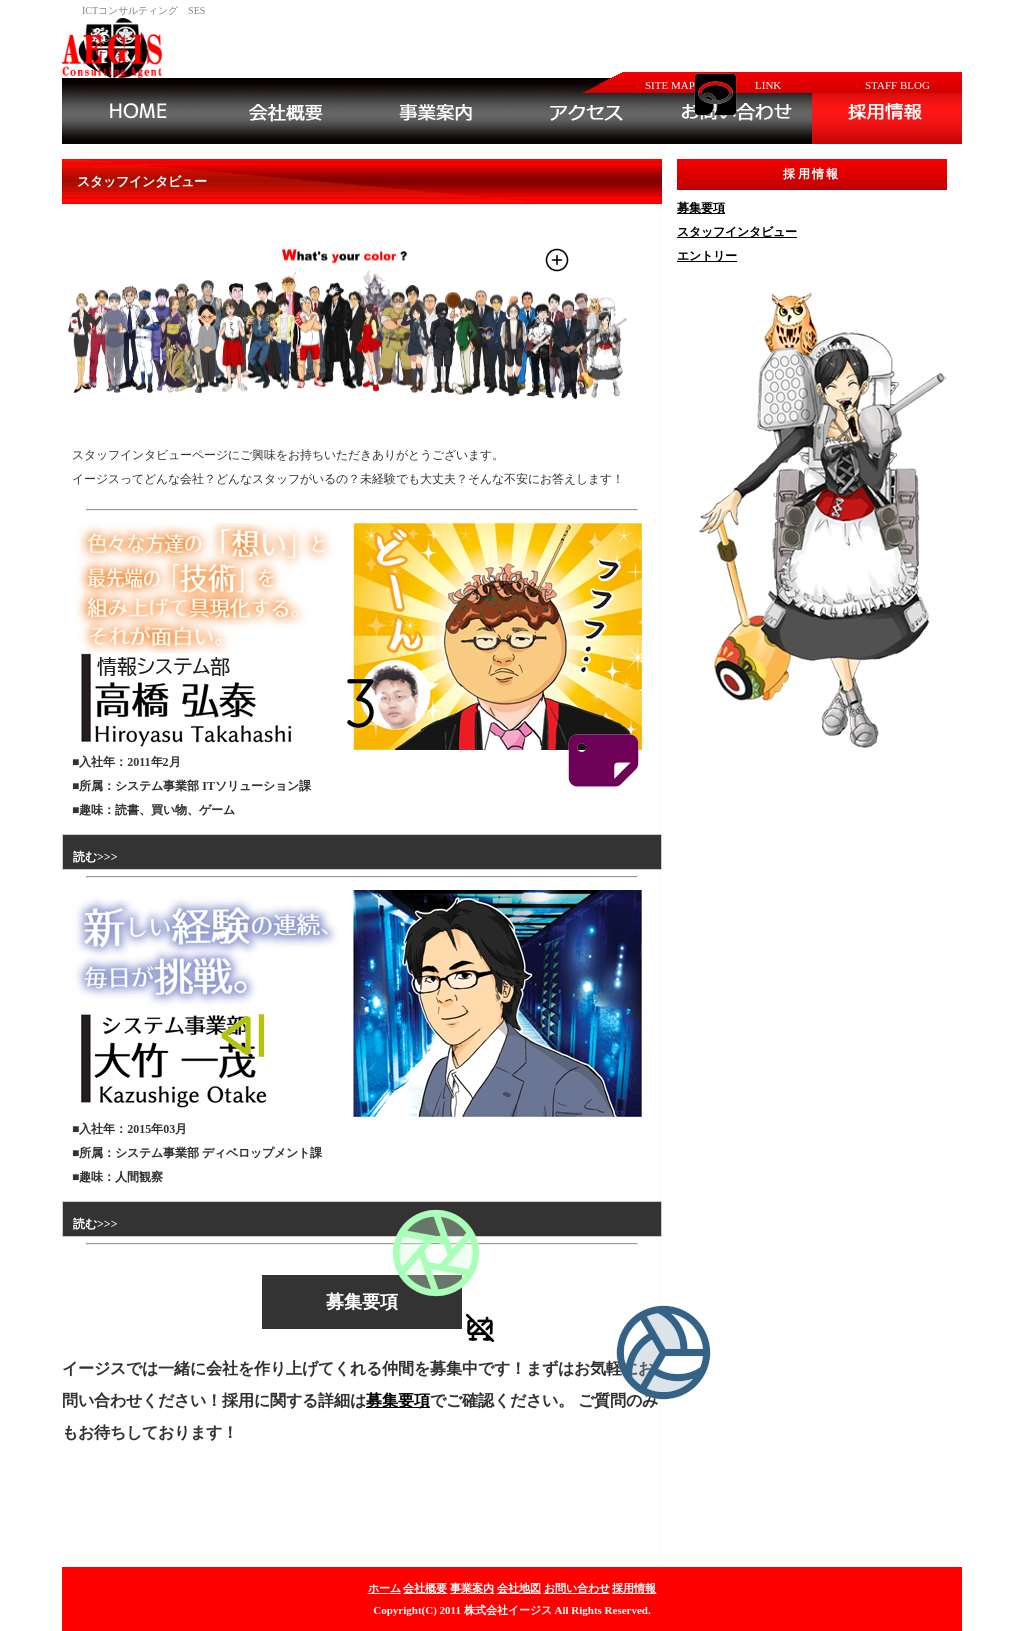  I want to click on access volleyball or beach sports content, so click(663, 1352).